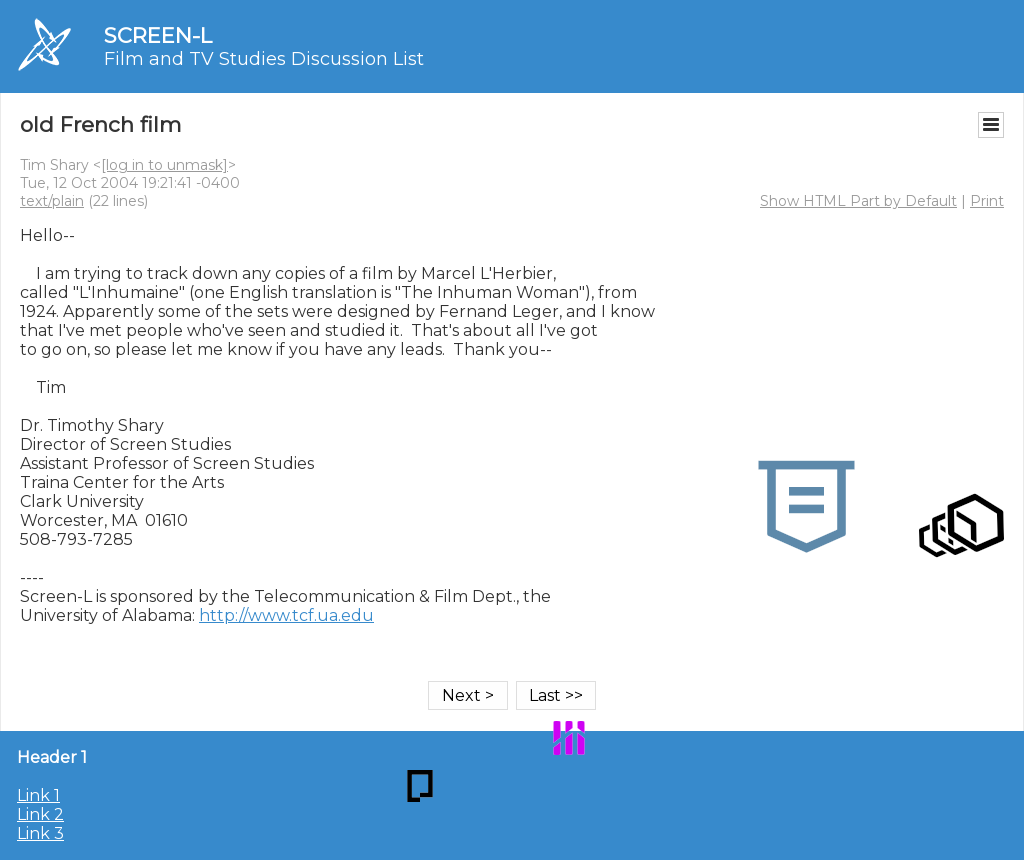  I want to click on libraries.io logo, so click(569, 738).